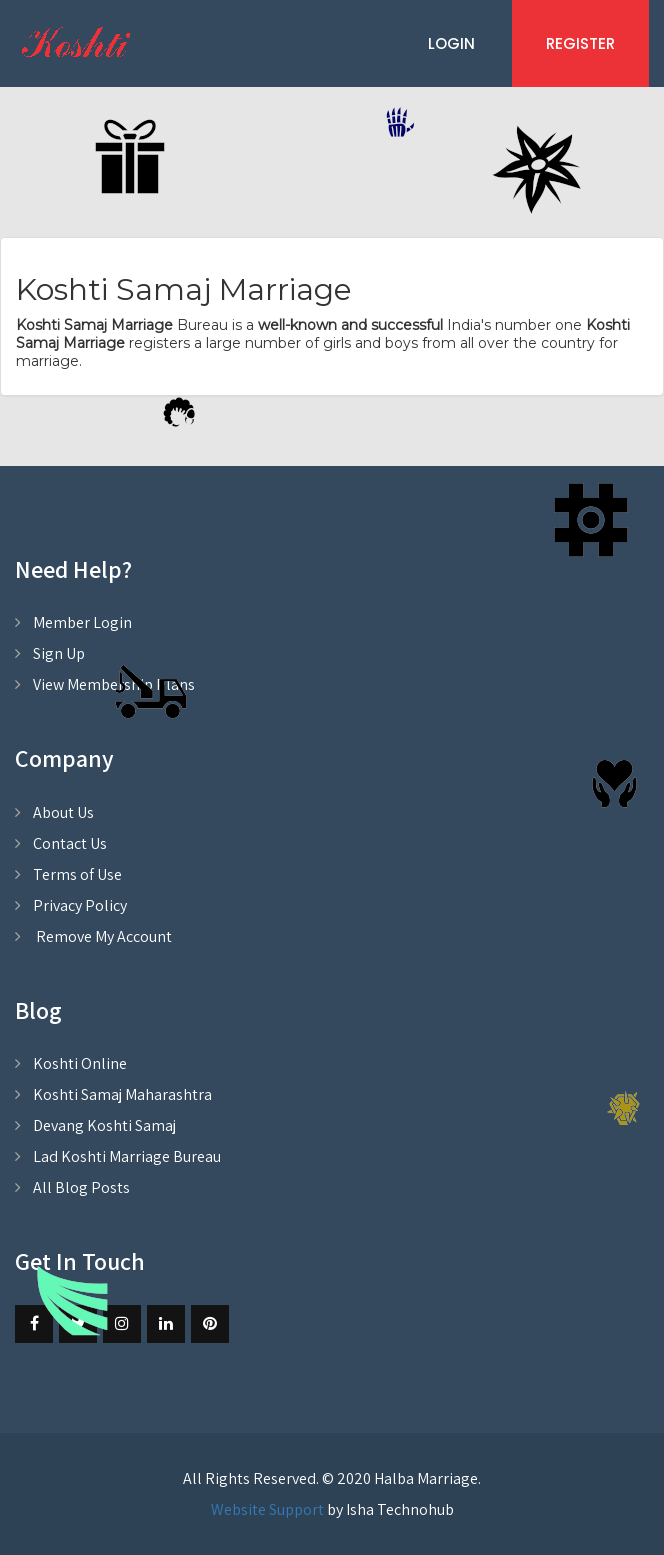 This screenshot has width=664, height=1555. What do you see at coordinates (179, 413) in the screenshot?
I see `indicates pest infestation or decay status` at bounding box center [179, 413].